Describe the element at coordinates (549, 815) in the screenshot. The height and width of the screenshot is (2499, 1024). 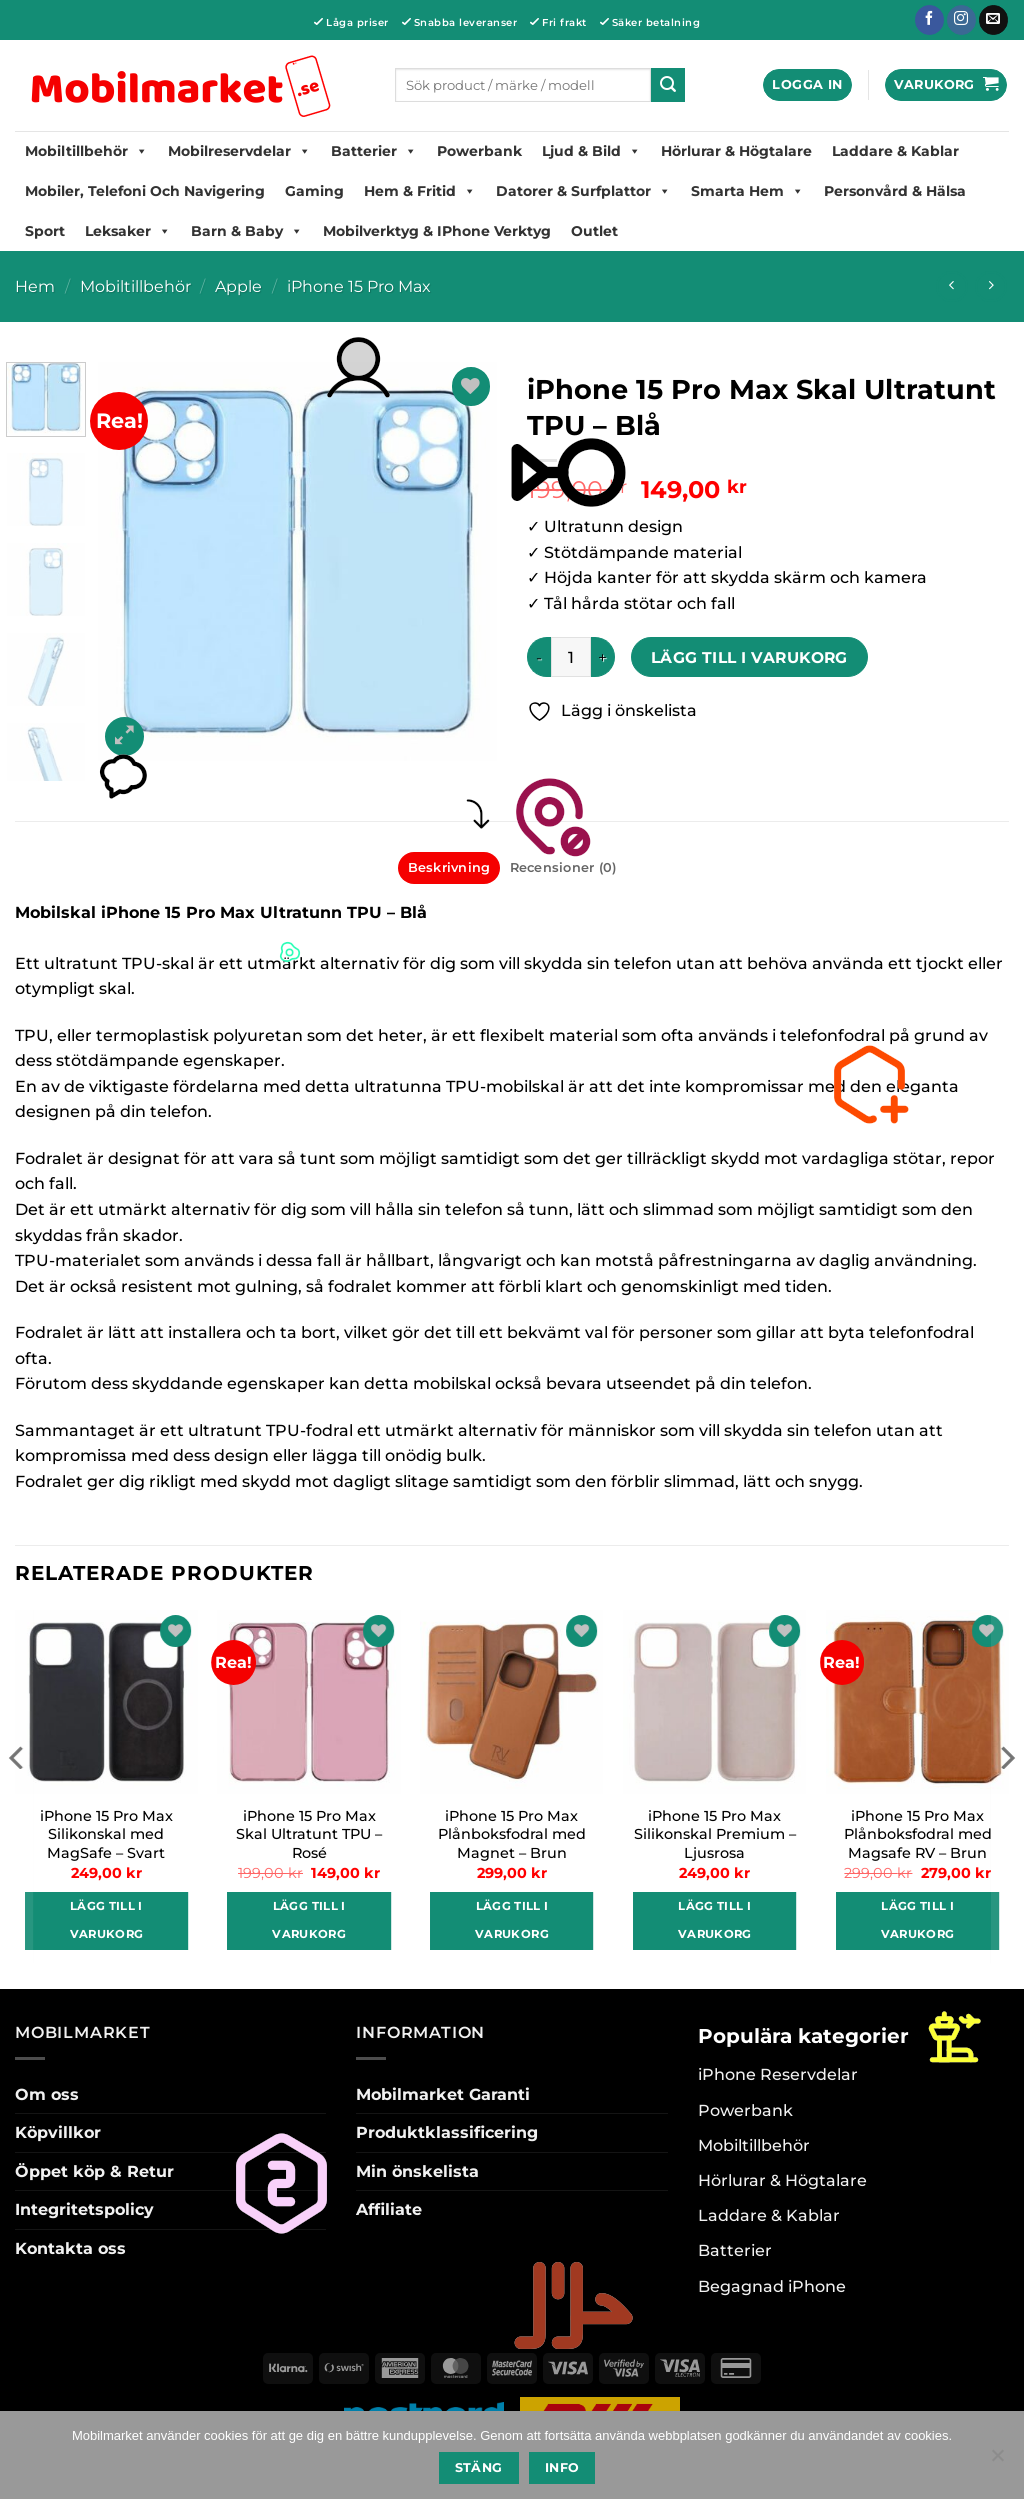
I see `cancel or remove a location pin` at that location.